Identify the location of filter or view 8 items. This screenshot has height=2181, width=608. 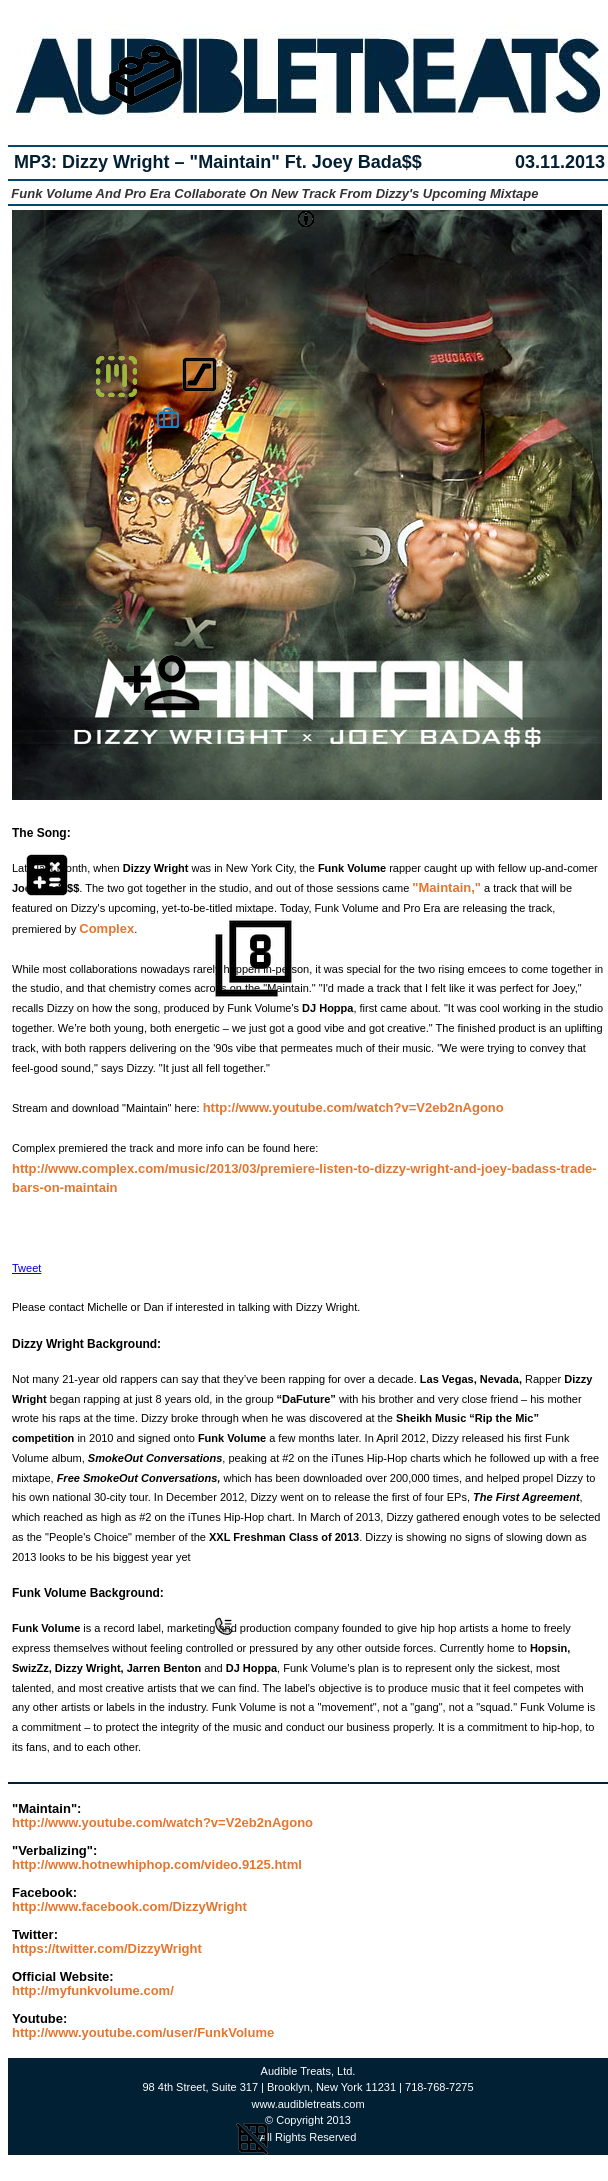
(253, 958).